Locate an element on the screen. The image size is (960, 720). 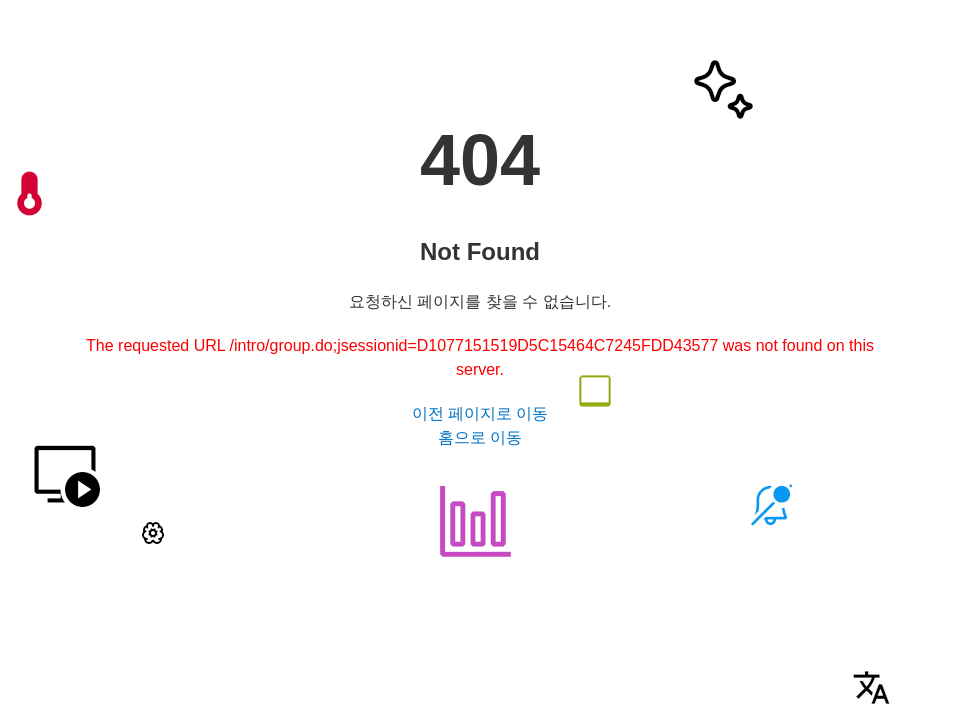
notifications are muted but unread alerts exist is located at coordinates (770, 505).